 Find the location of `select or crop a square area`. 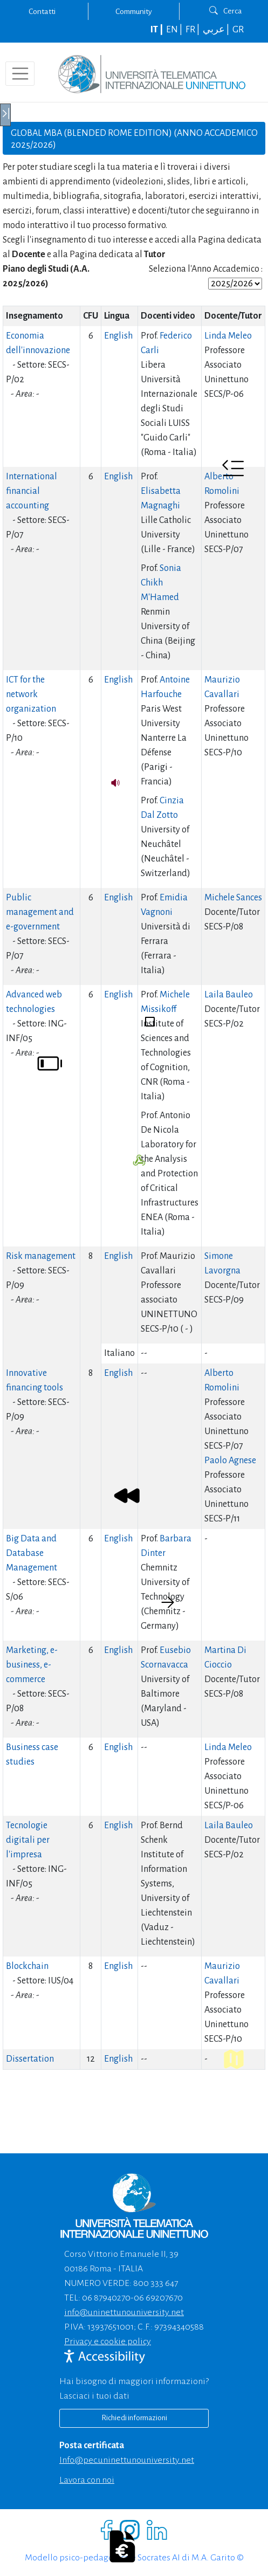

select or crop a square area is located at coordinates (150, 1022).